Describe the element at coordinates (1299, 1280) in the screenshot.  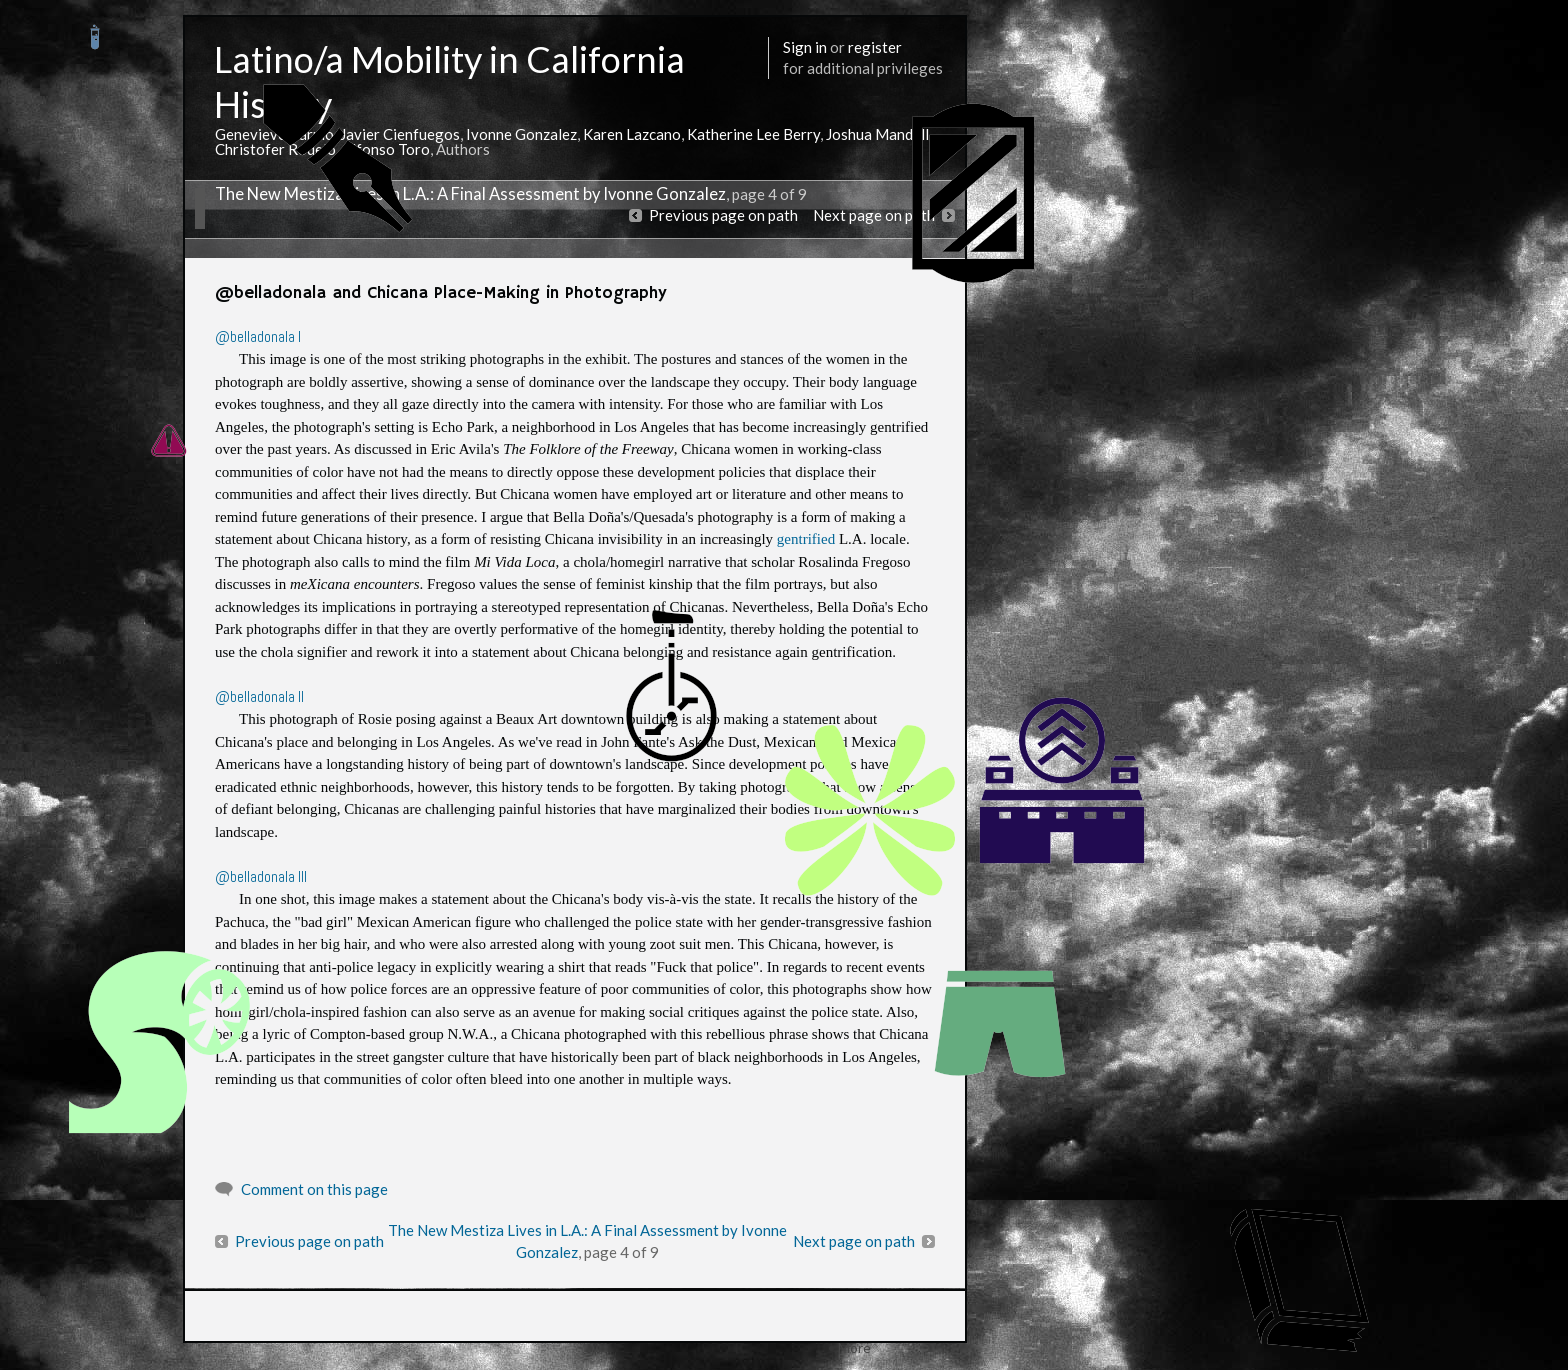
I see `access your library or reading list` at that location.